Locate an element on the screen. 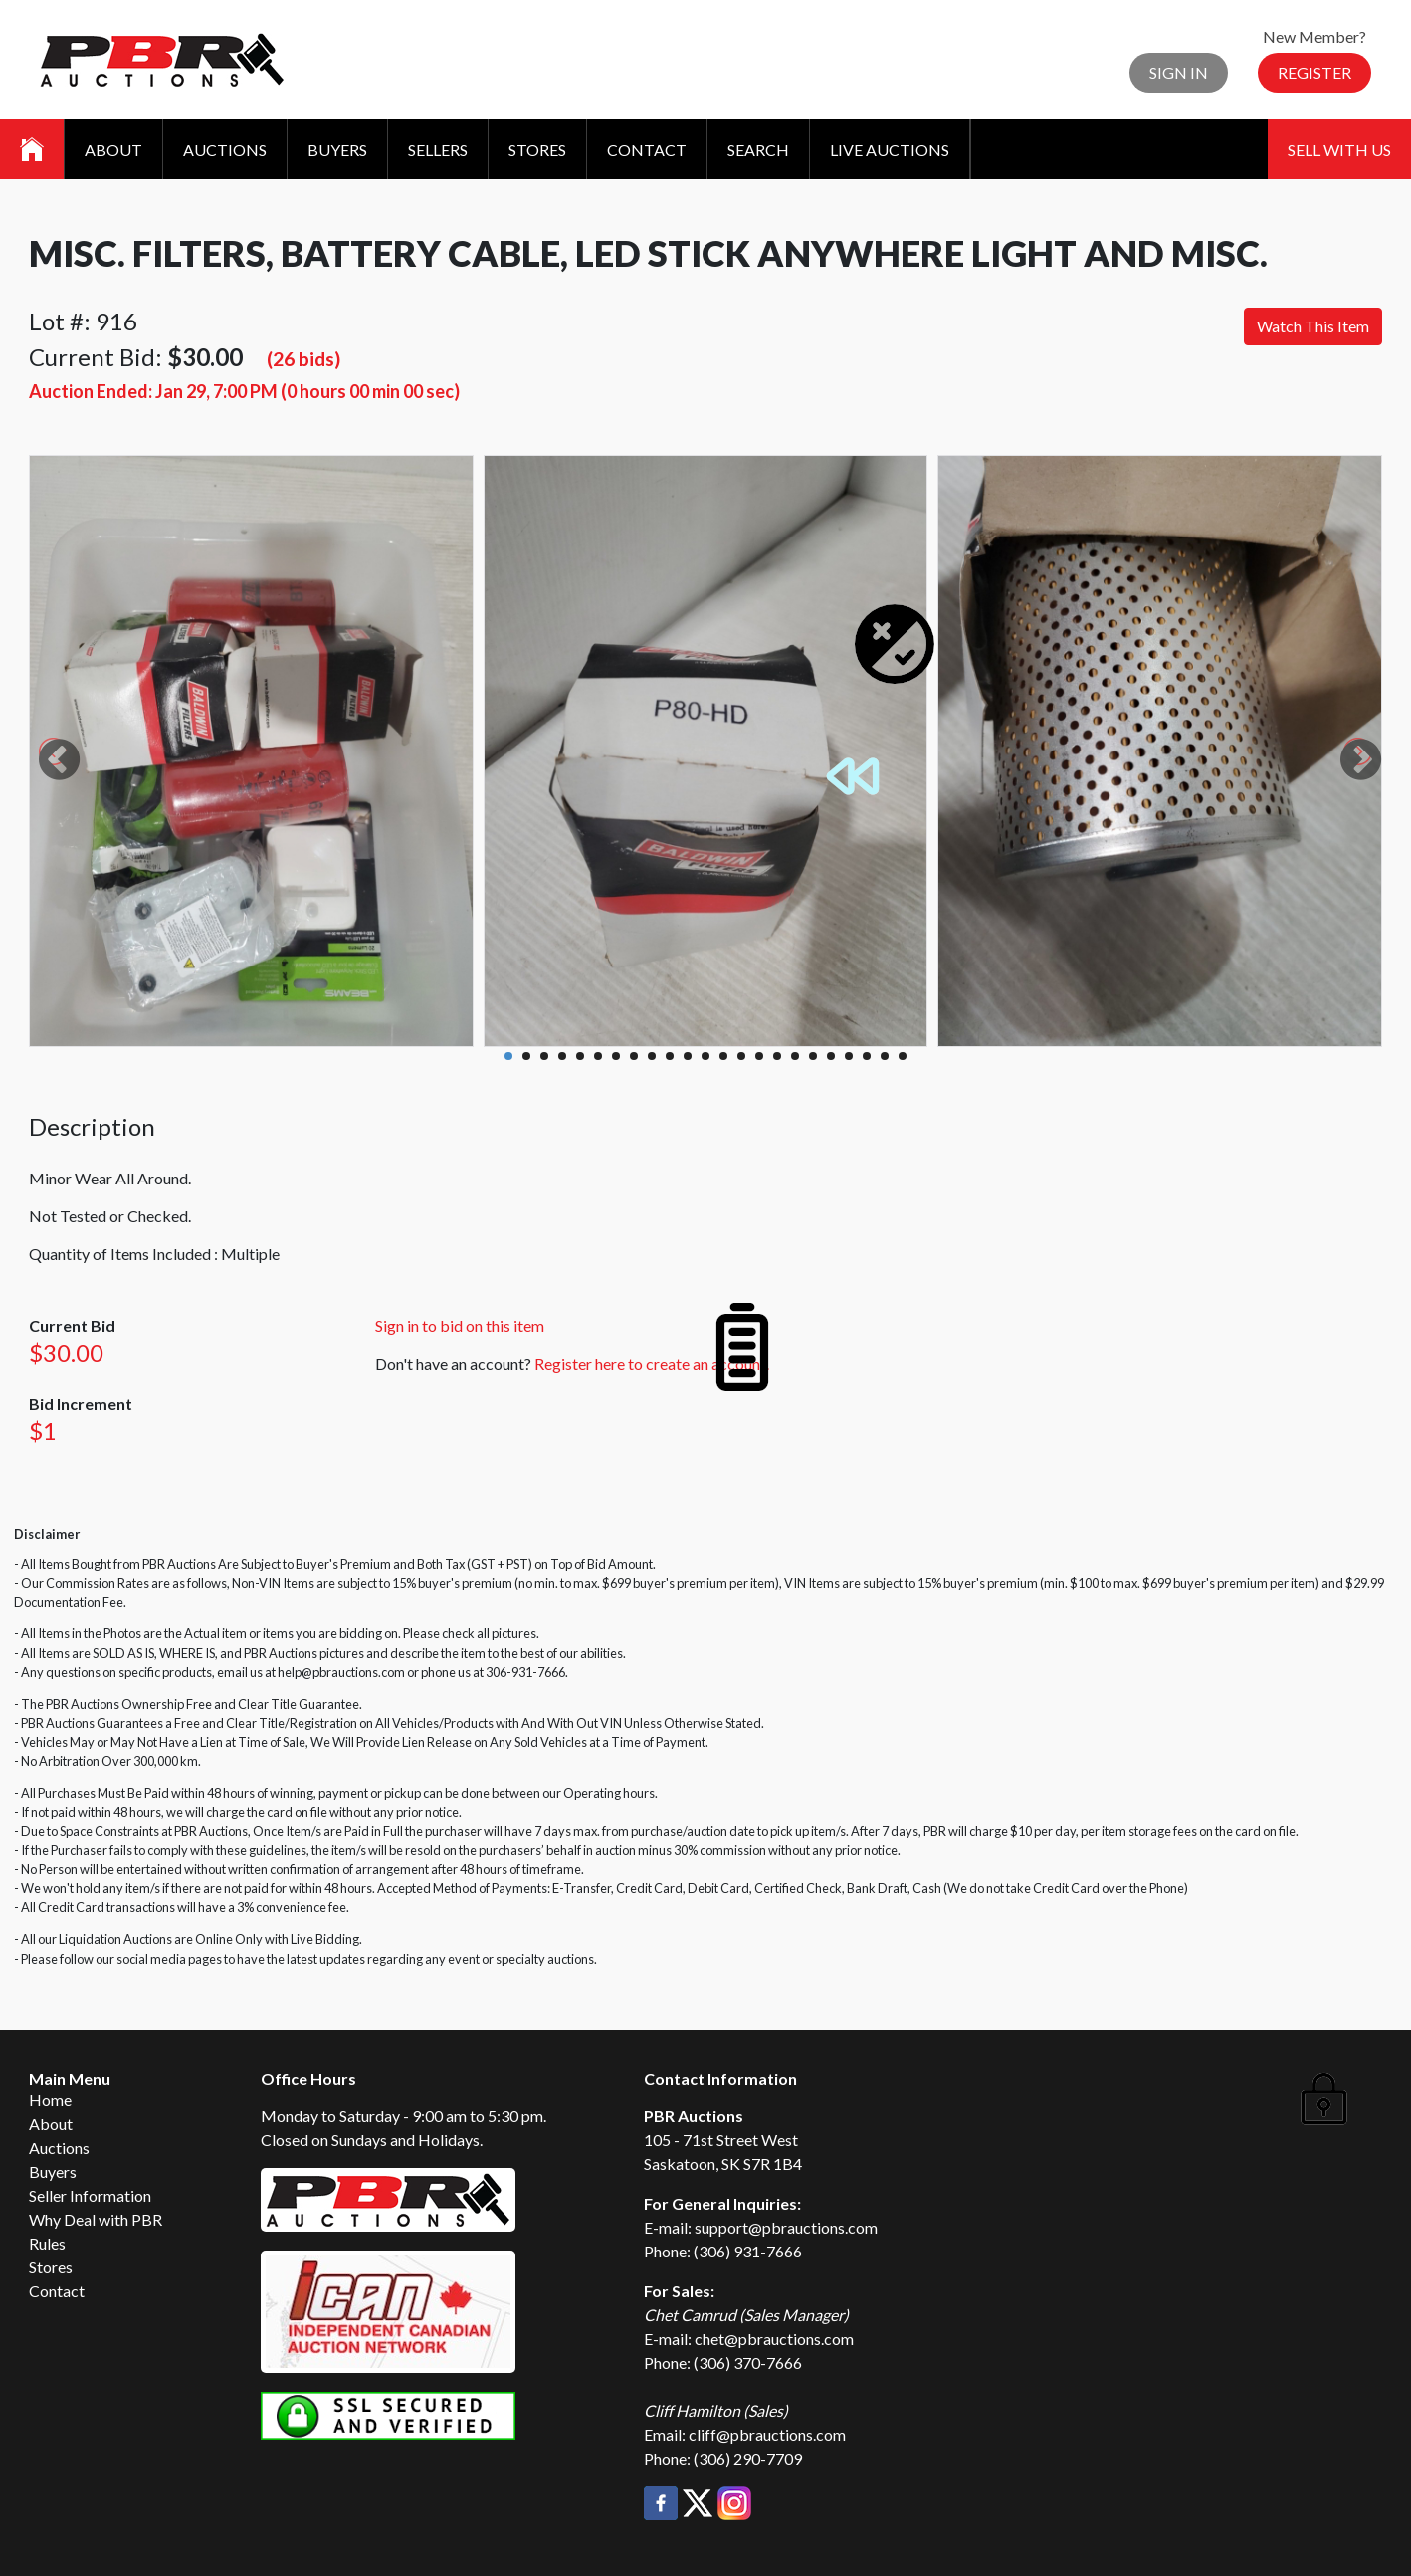  rewind or skip backward in media playback is located at coordinates (856, 776).